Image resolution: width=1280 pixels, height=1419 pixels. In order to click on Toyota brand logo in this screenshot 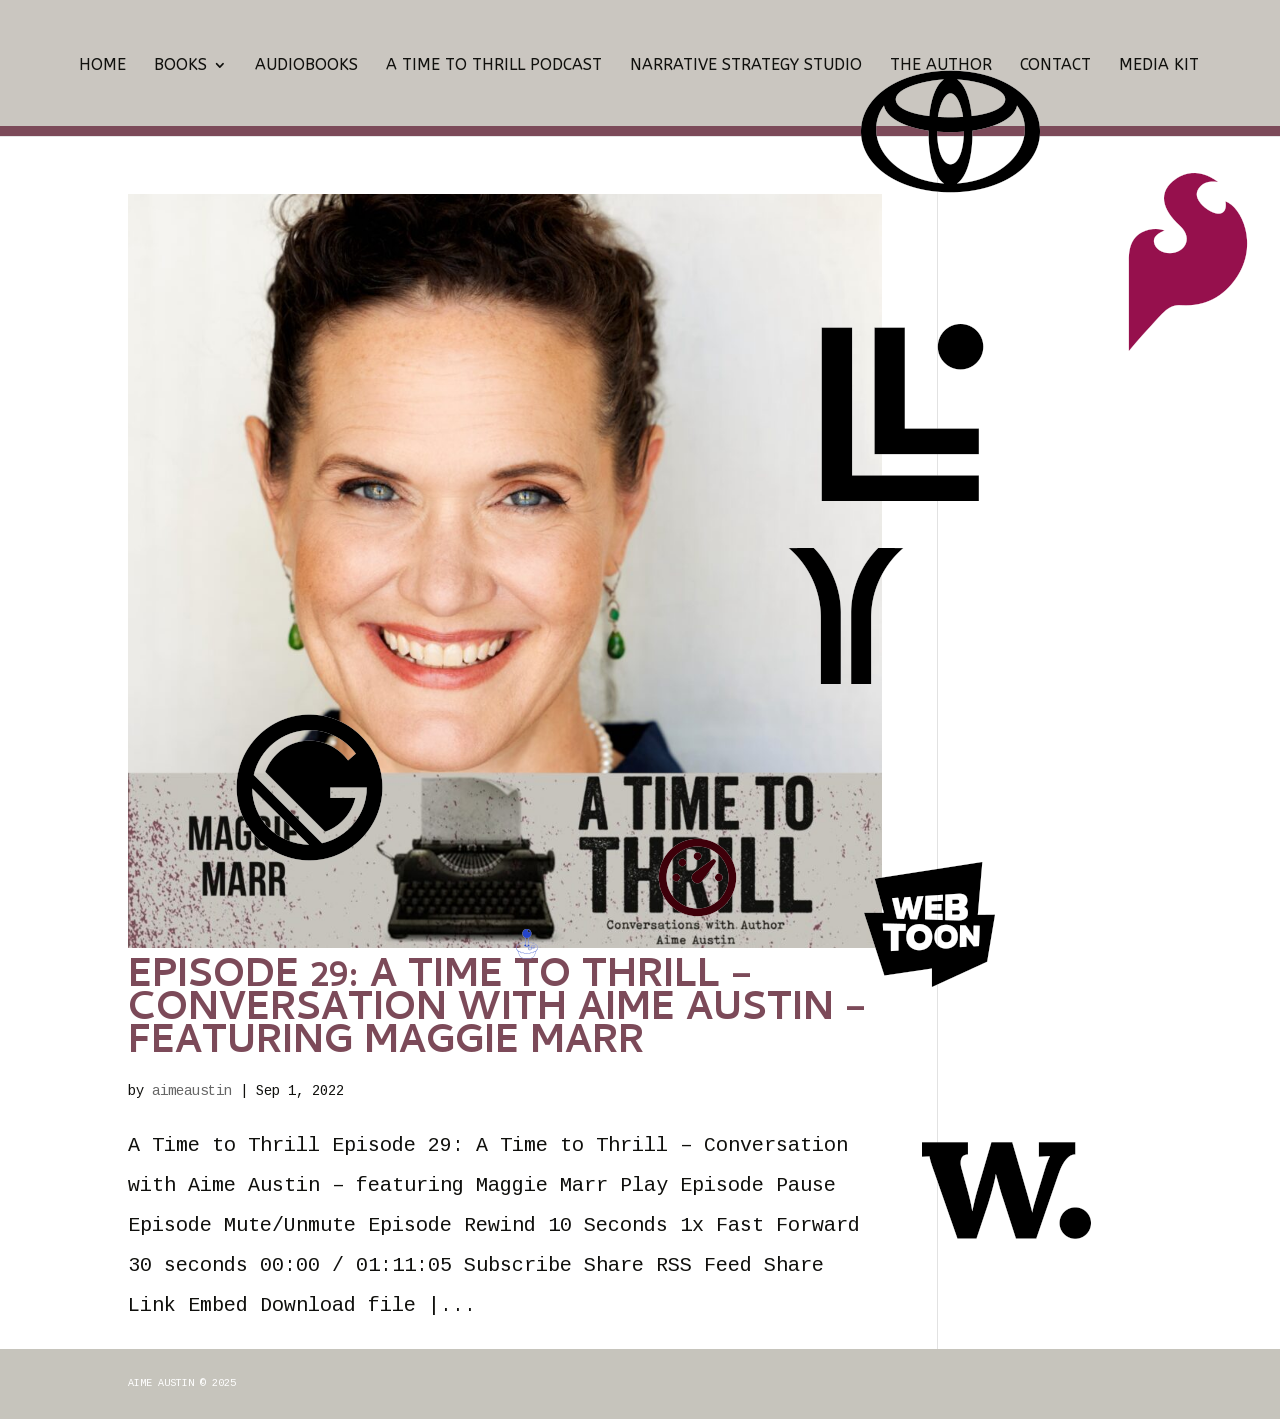, I will do `click(950, 131)`.